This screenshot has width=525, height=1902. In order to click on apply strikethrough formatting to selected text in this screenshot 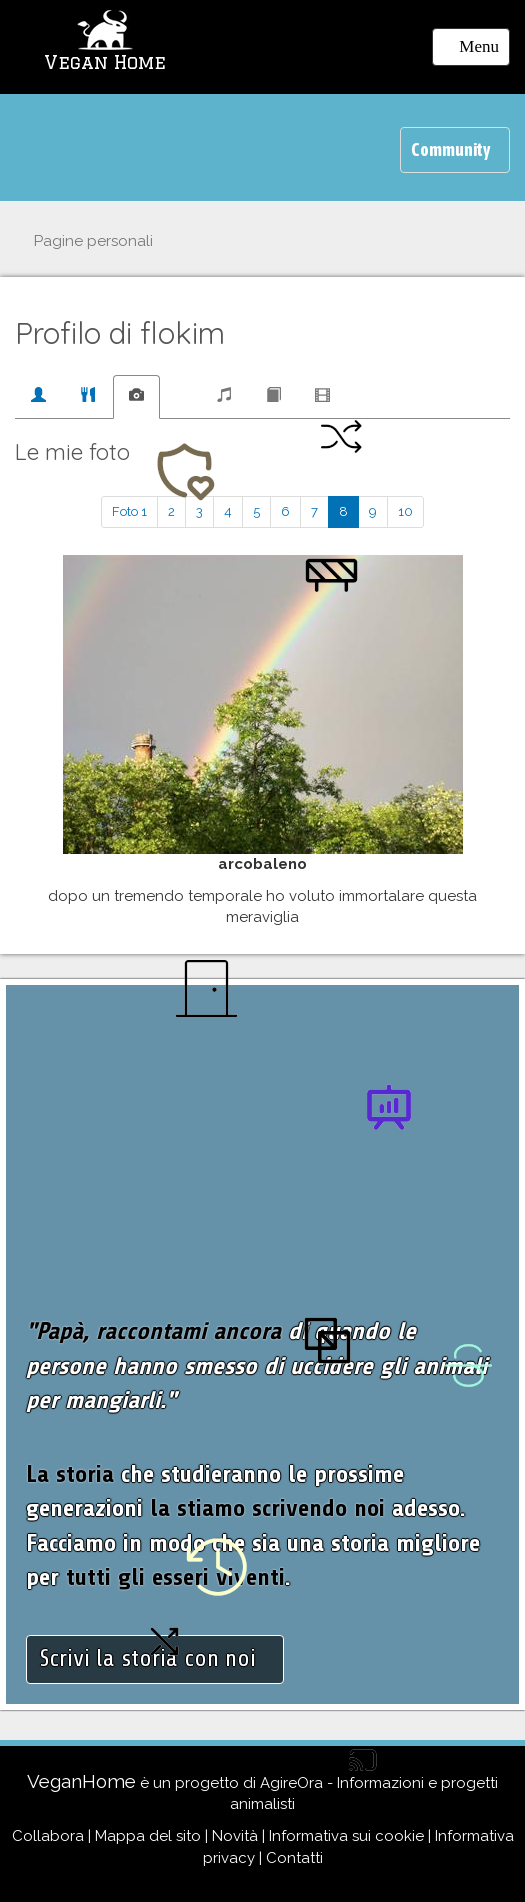, I will do `click(468, 1365)`.